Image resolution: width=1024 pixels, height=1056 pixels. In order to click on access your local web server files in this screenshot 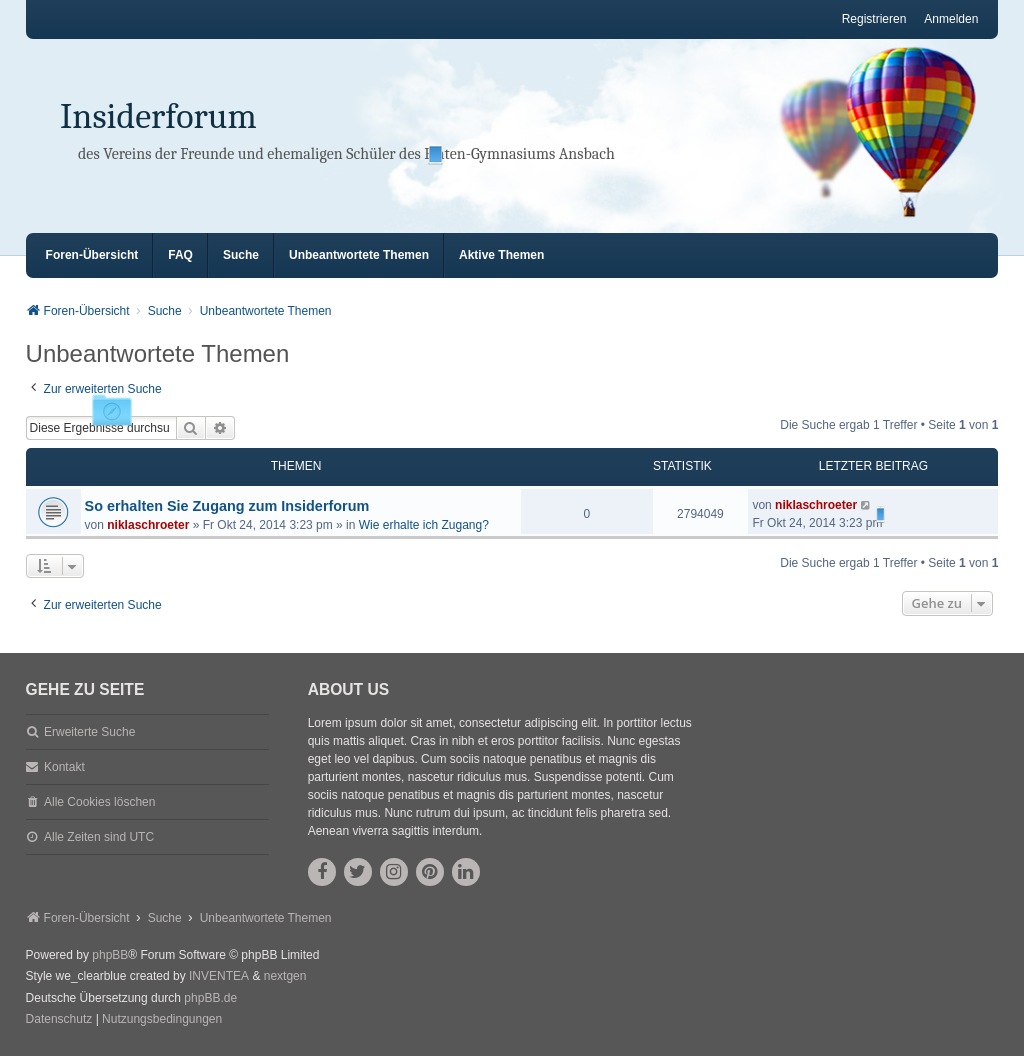, I will do `click(112, 410)`.